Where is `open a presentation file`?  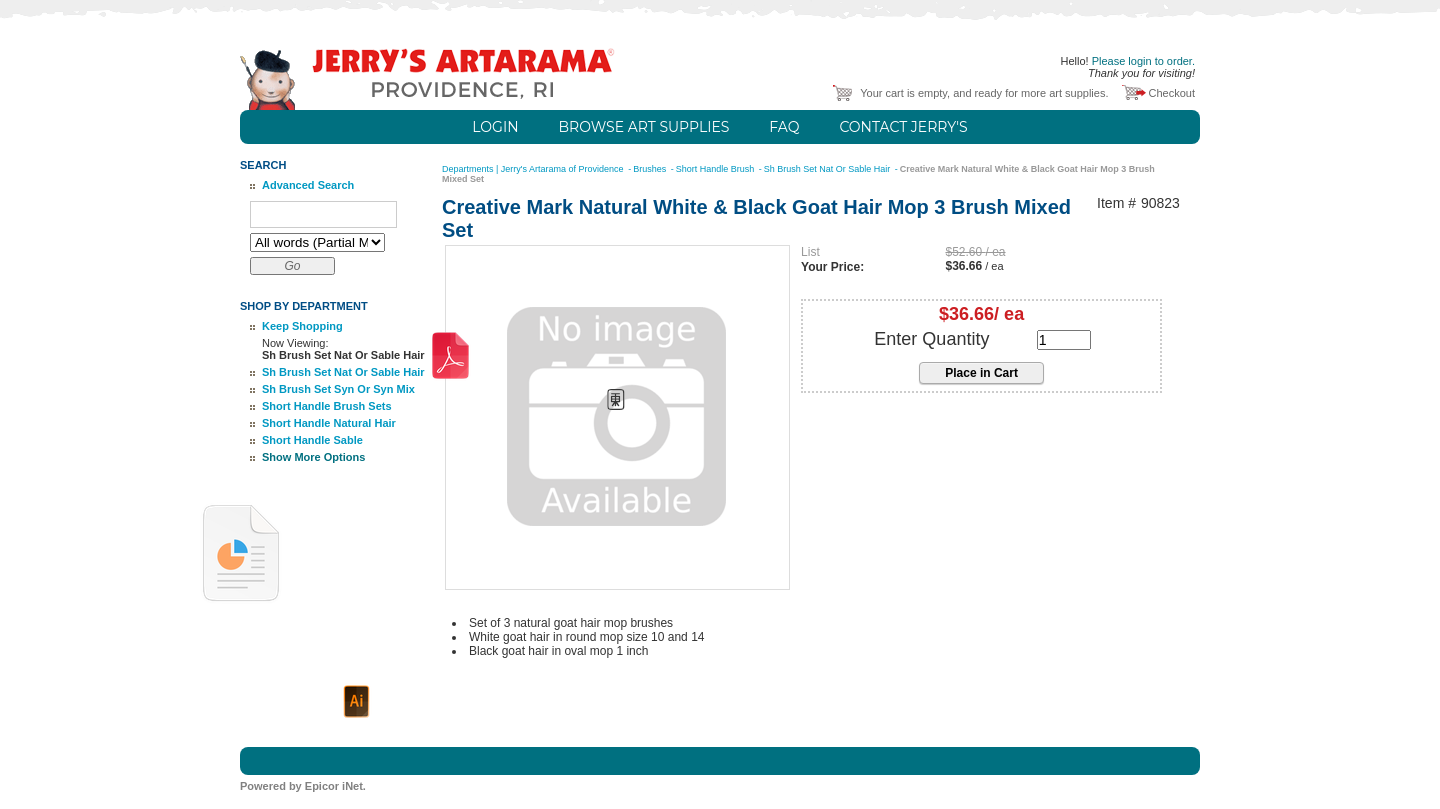 open a presentation file is located at coordinates (241, 553).